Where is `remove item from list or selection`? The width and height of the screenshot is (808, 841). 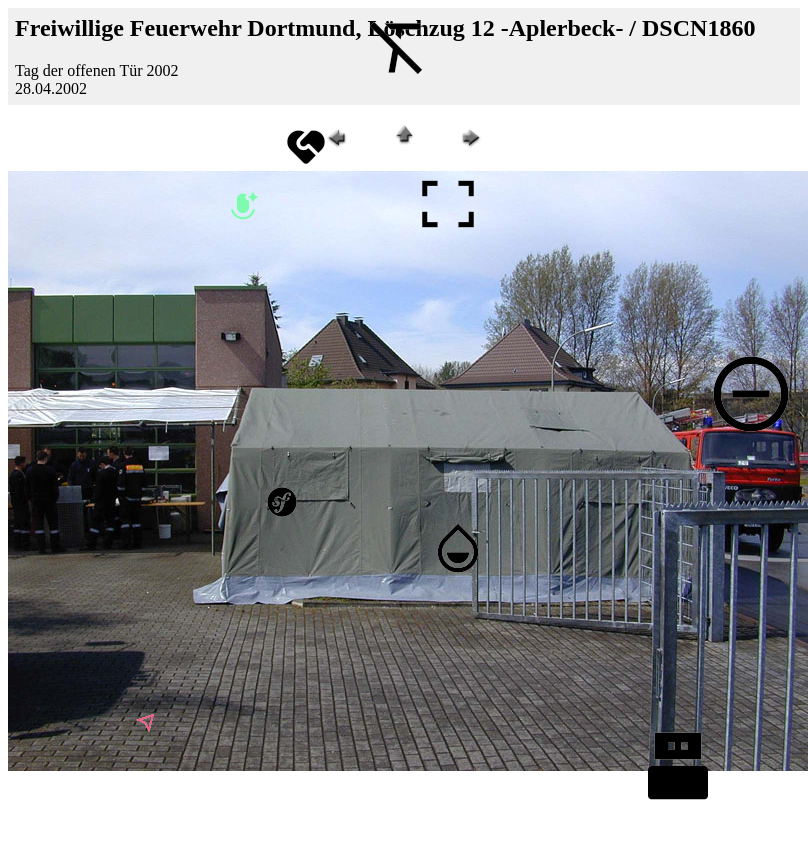 remove item from list or selection is located at coordinates (751, 394).